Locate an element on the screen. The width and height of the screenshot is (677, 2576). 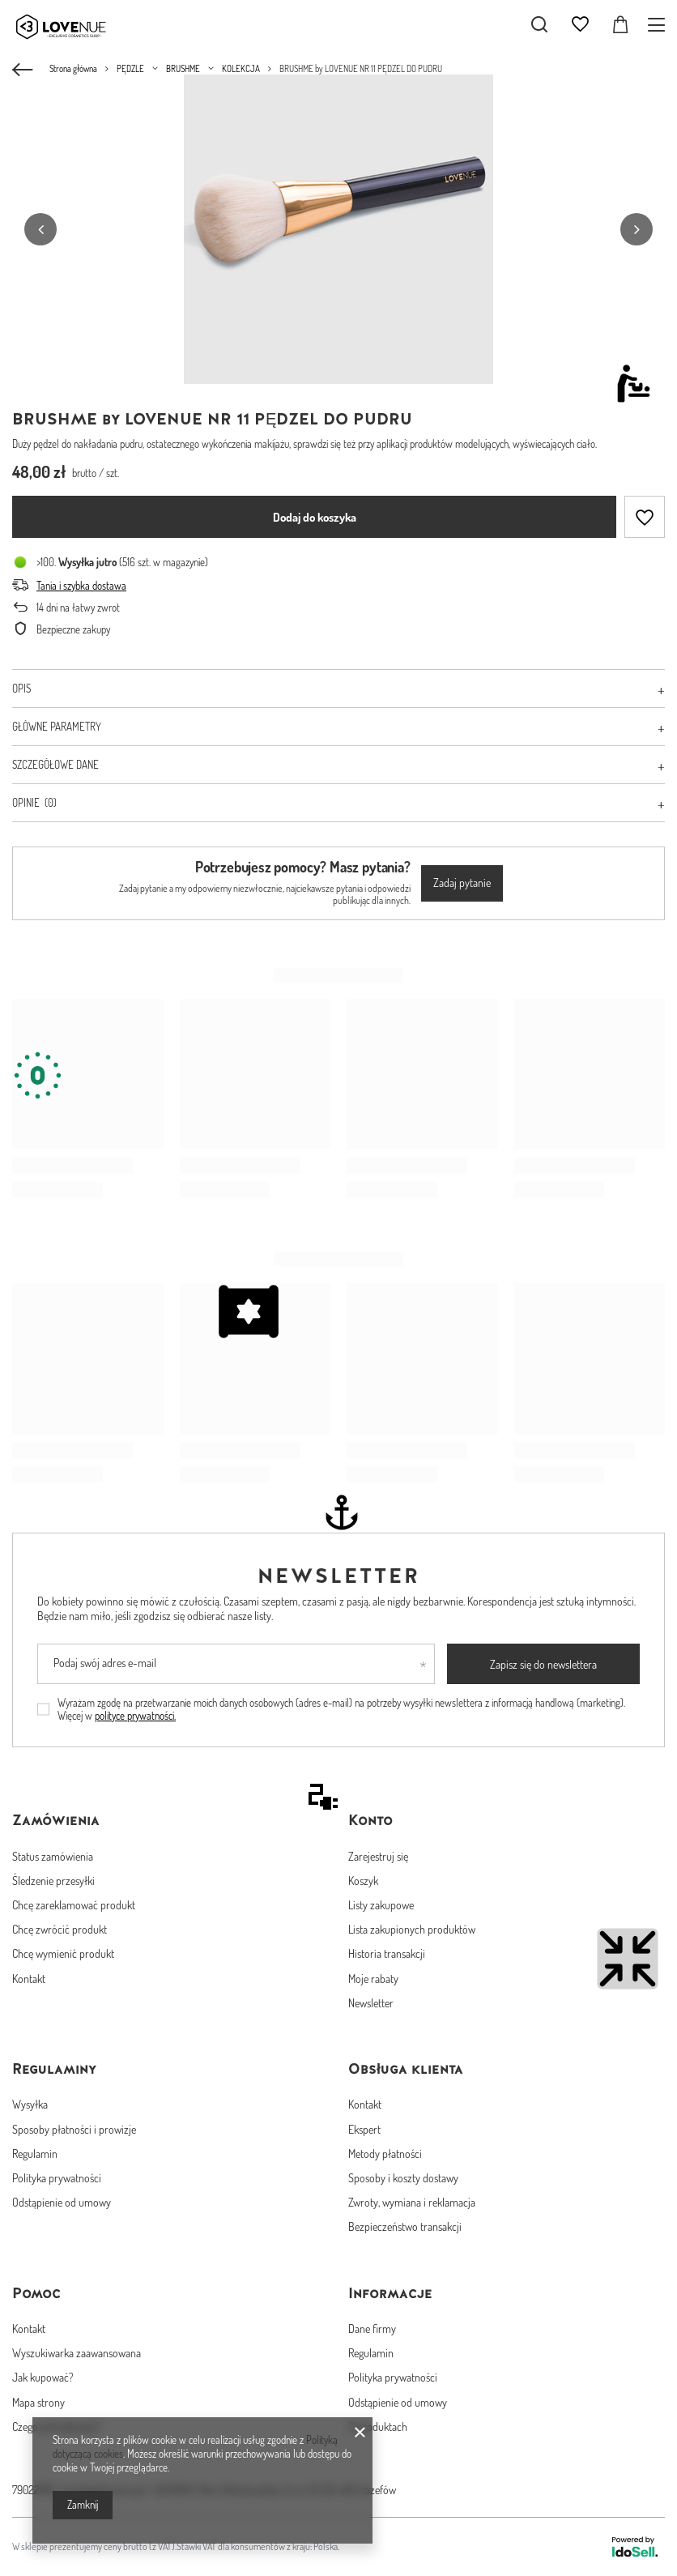
access jewish religious texts or torah content is located at coordinates (249, 1311).